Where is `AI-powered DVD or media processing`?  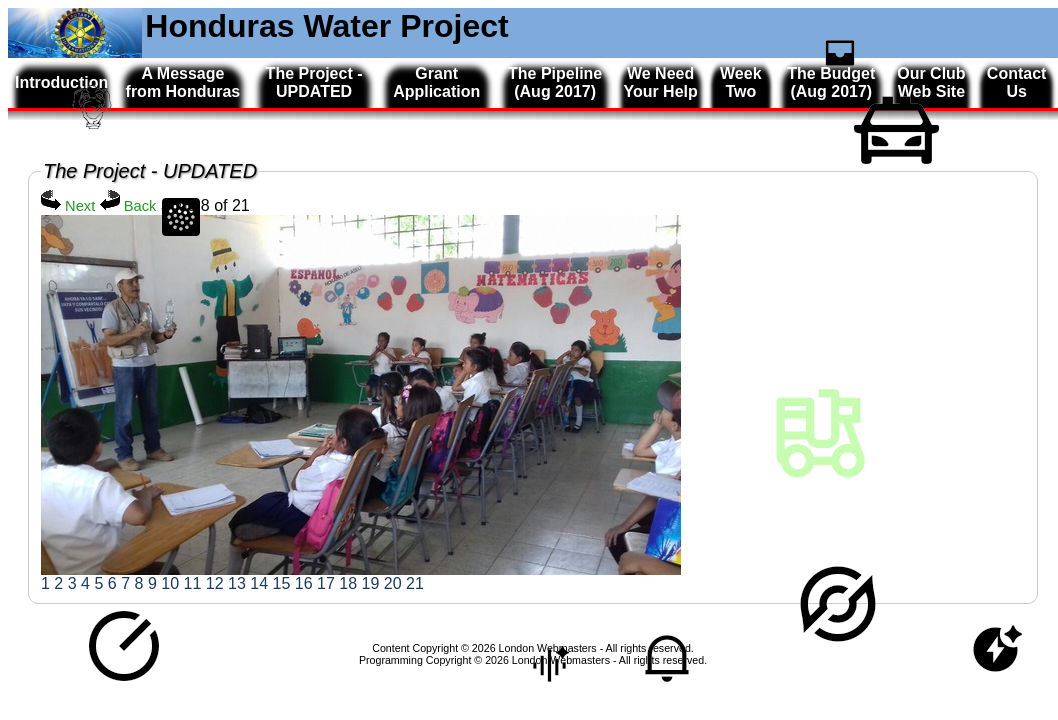
AI-powered DVD or media processing is located at coordinates (995, 649).